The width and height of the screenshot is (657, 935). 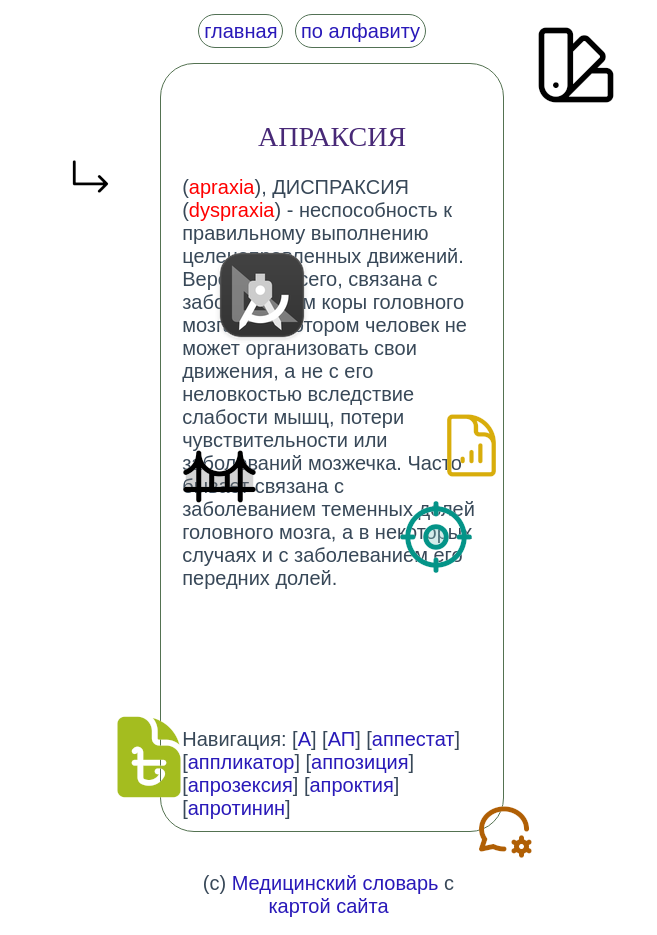 I want to click on view bangladeshi taka financial document, so click(x=149, y=757).